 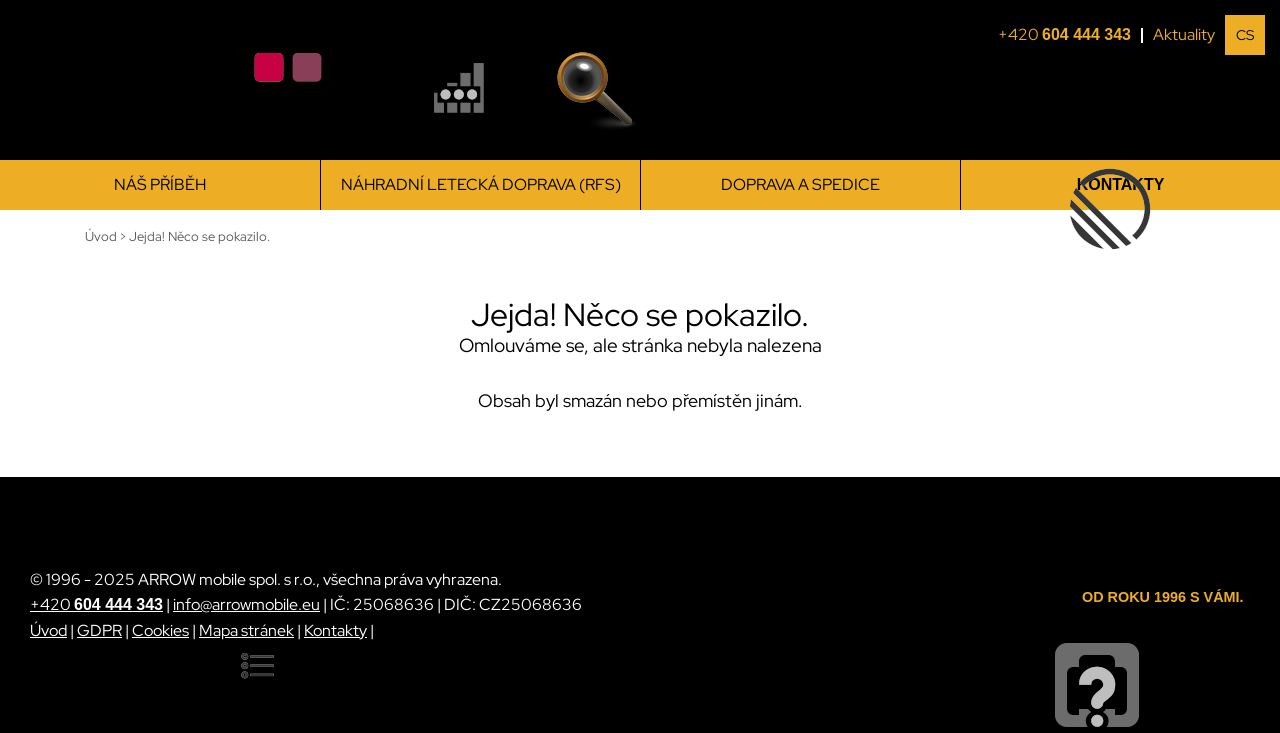 What do you see at coordinates (460, 89) in the screenshot?
I see `indicates cellular network signal is being acquired` at bounding box center [460, 89].